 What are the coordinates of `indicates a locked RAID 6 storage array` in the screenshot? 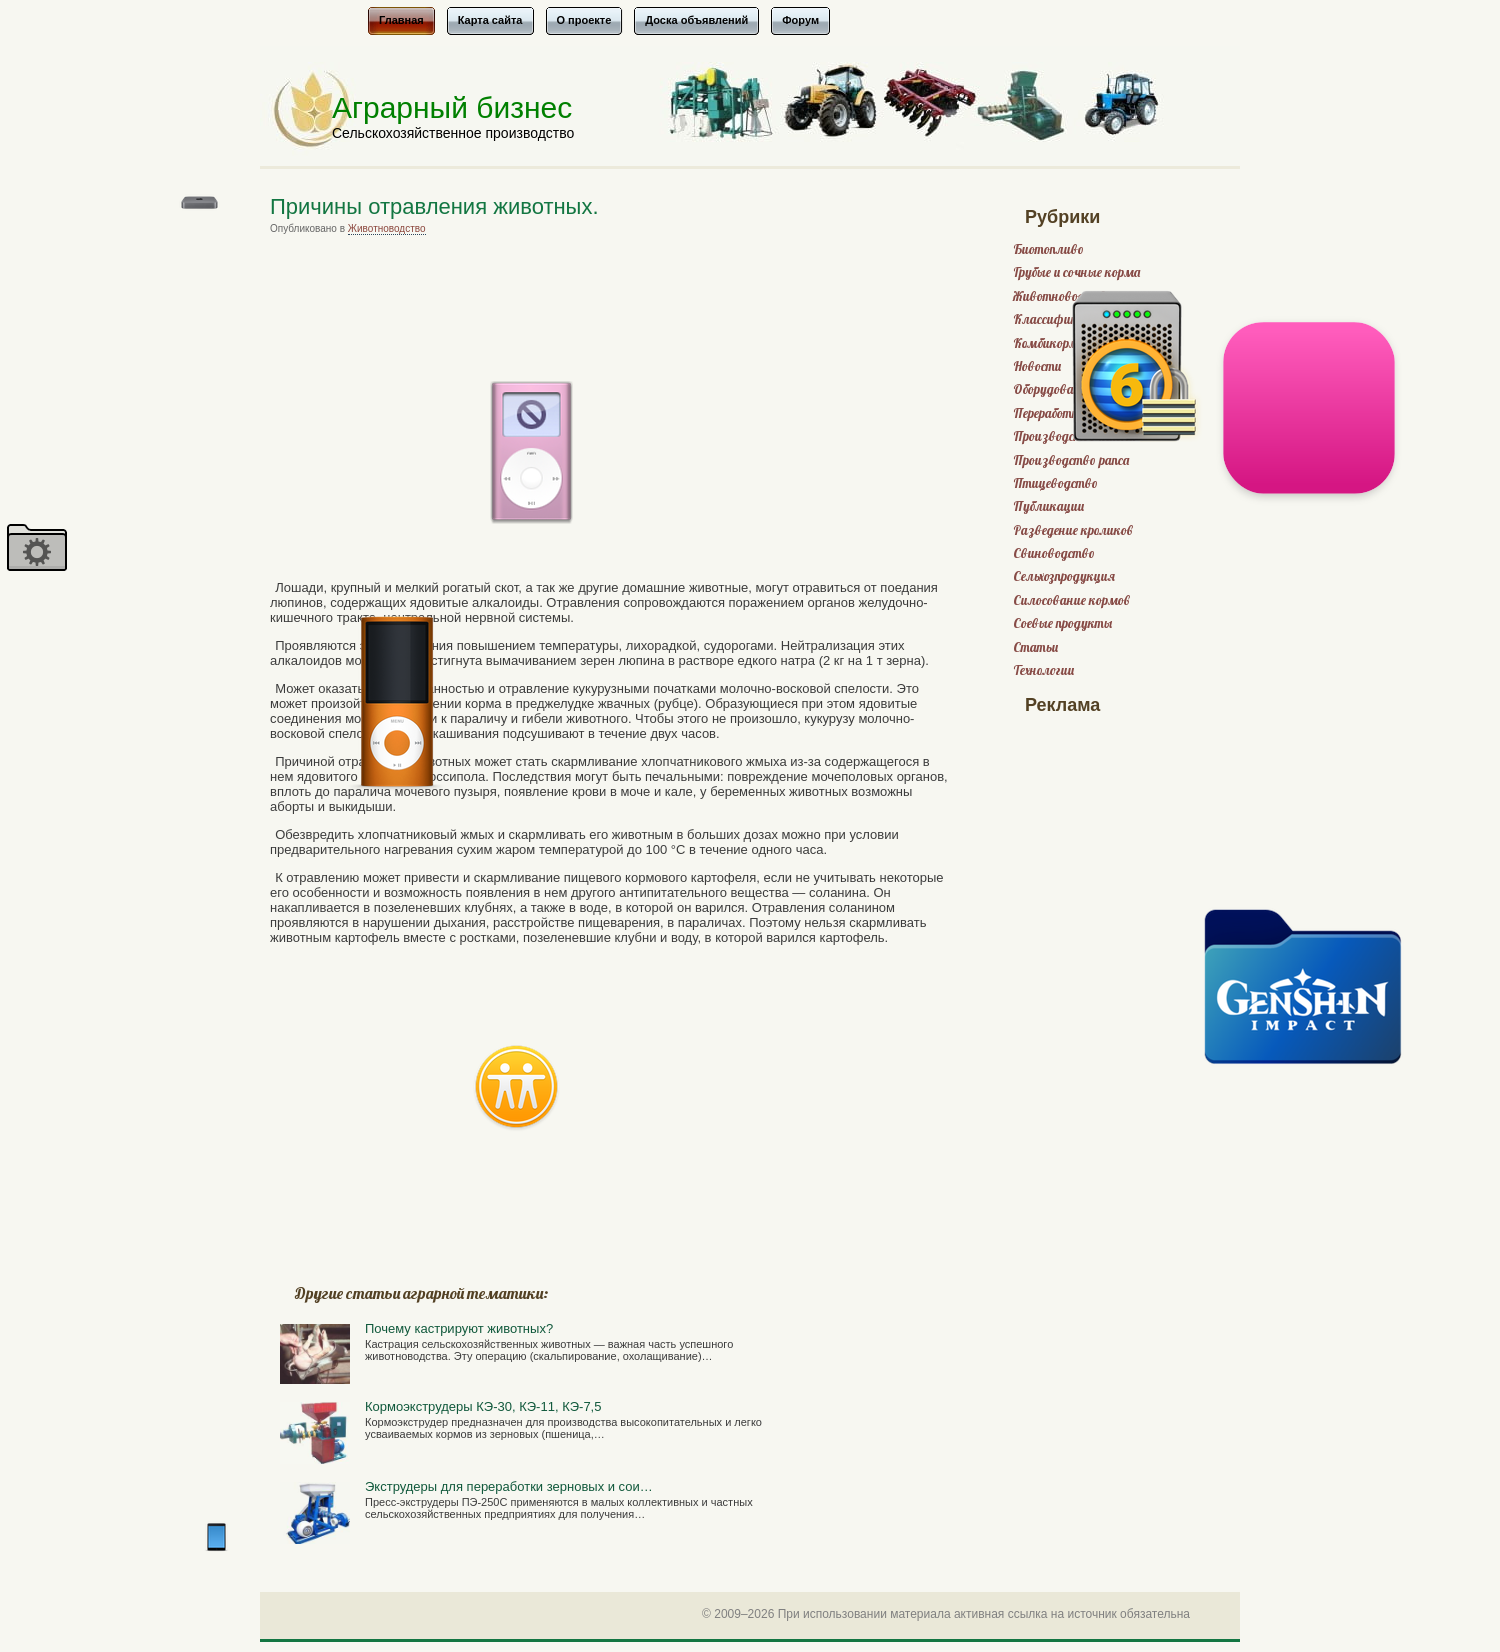 It's located at (1127, 366).